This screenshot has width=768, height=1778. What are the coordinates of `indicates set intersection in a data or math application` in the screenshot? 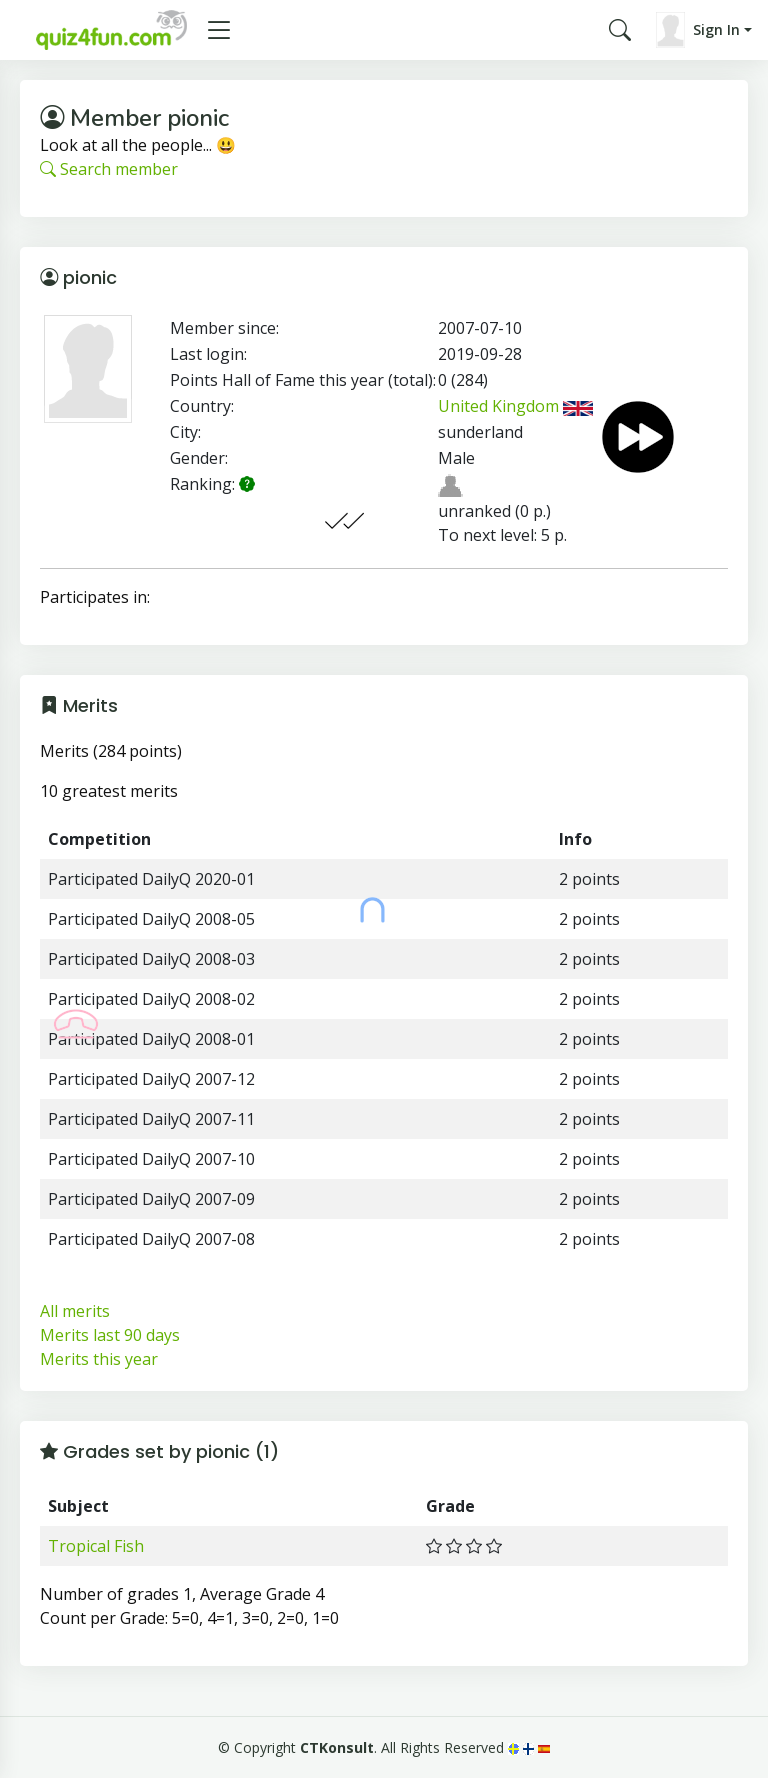 It's located at (372, 910).